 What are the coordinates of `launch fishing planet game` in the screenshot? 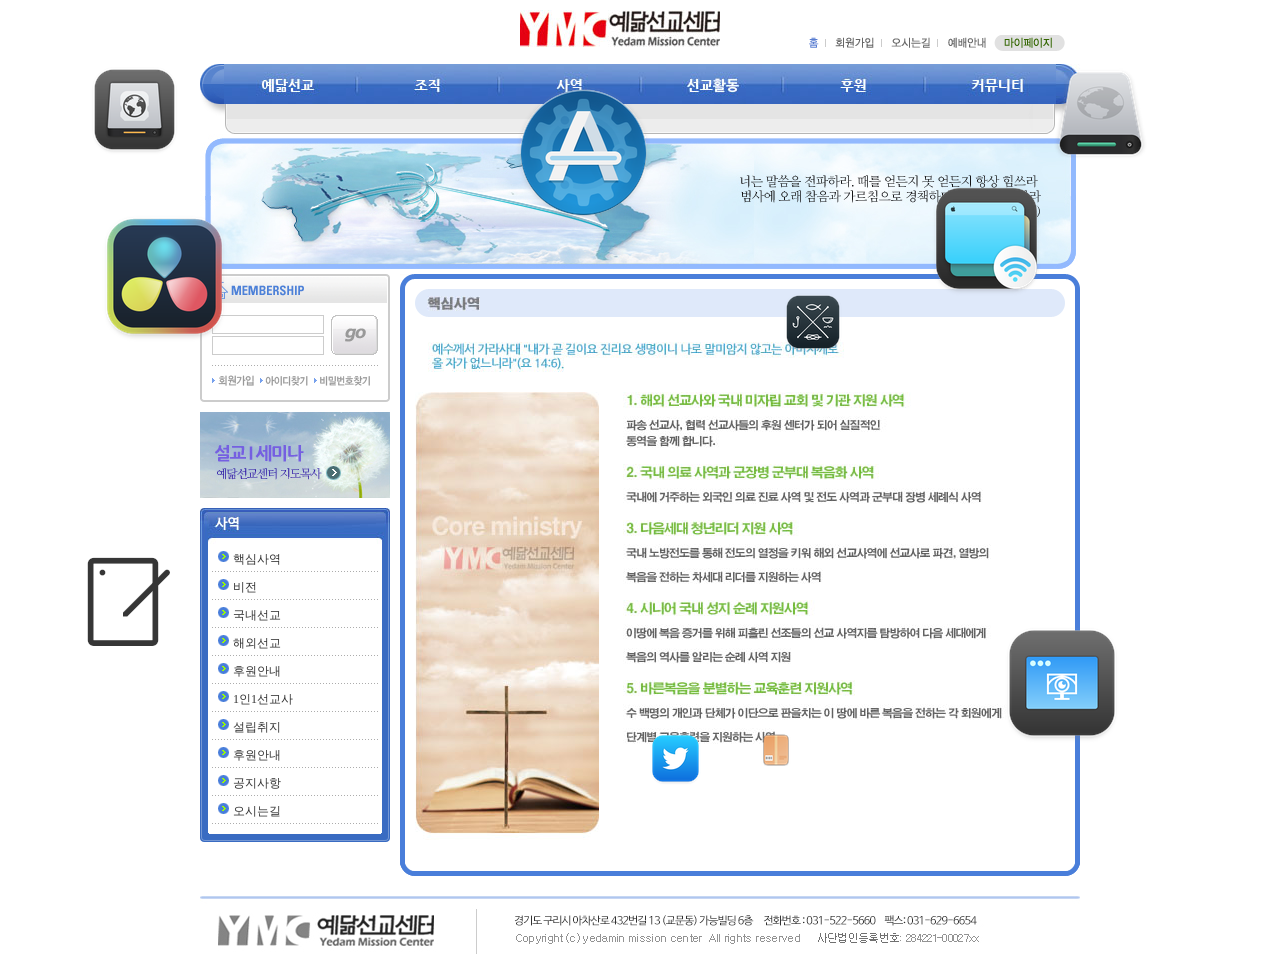 It's located at (813, 322).